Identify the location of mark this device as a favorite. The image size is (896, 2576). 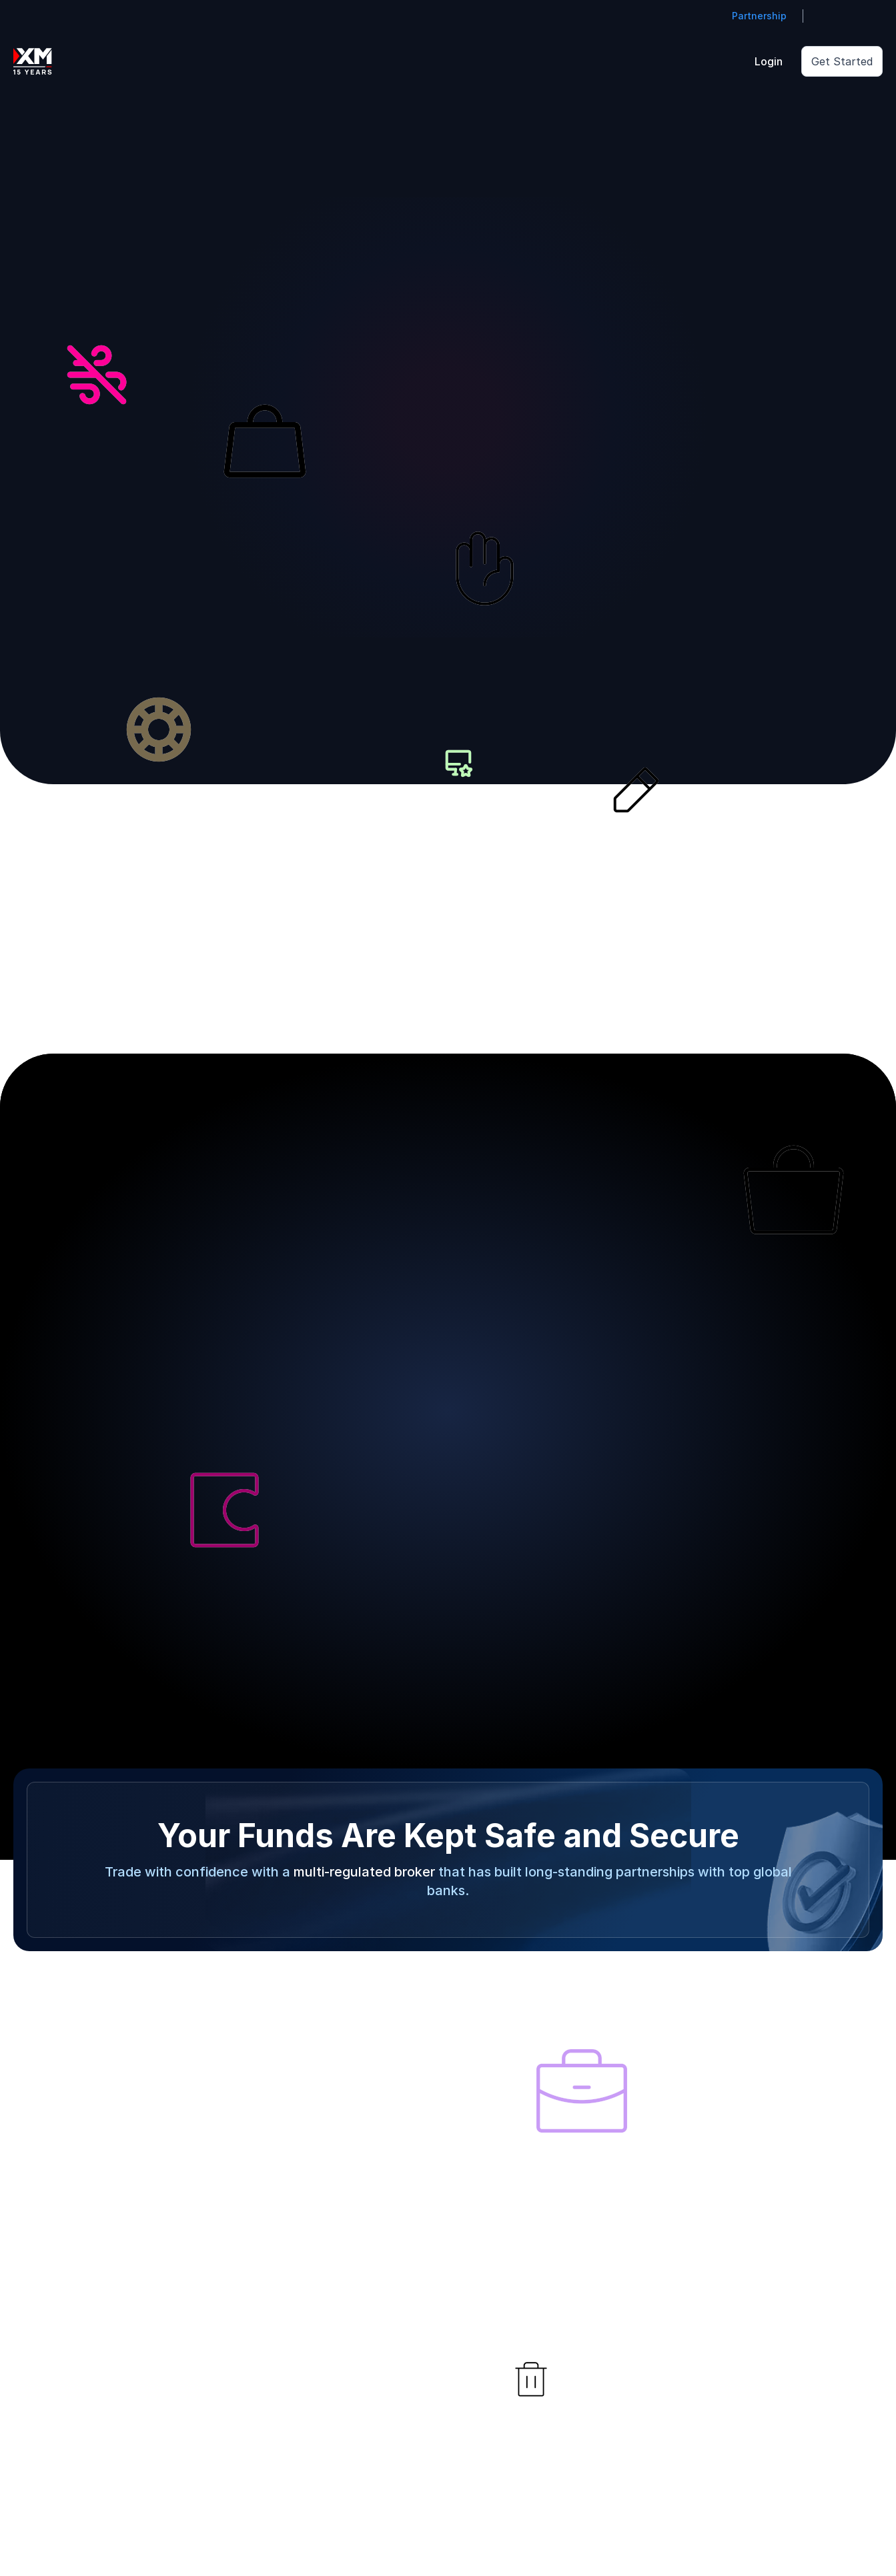
(458, 763).